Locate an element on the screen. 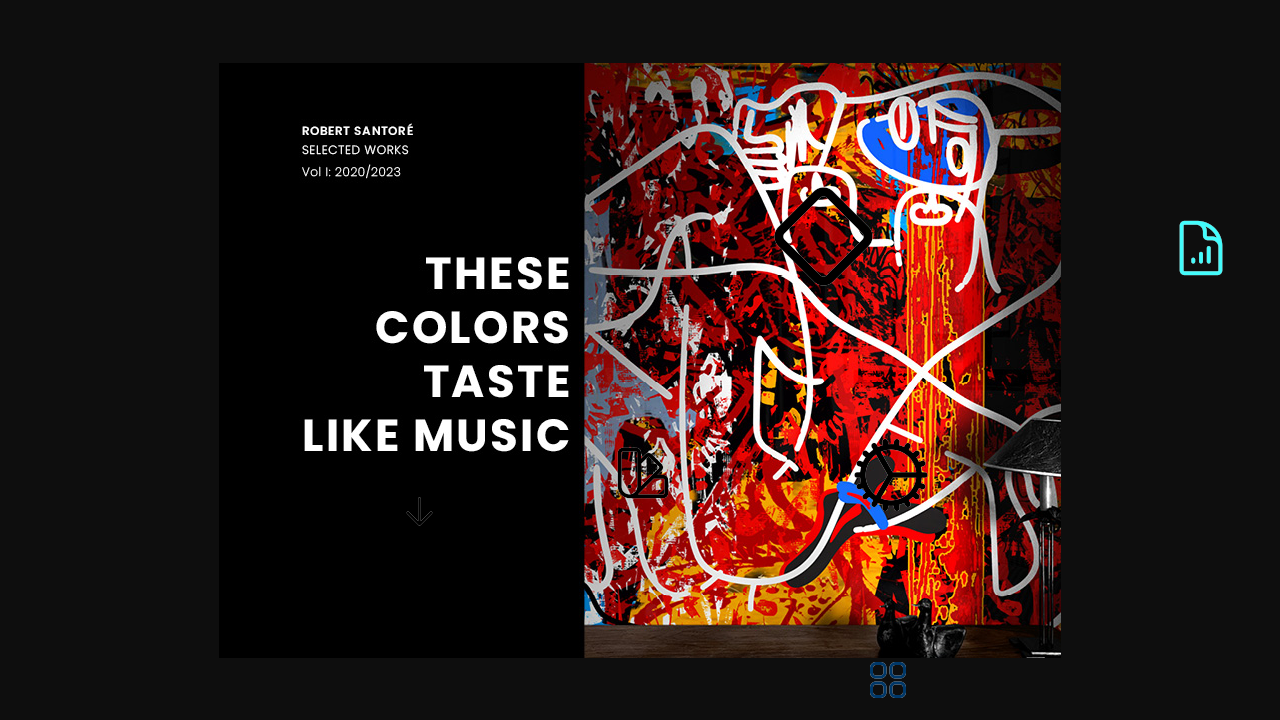 This screenshot has height=720, width=1280. view document analytics or statistics is located at coordinates (1201, 248).